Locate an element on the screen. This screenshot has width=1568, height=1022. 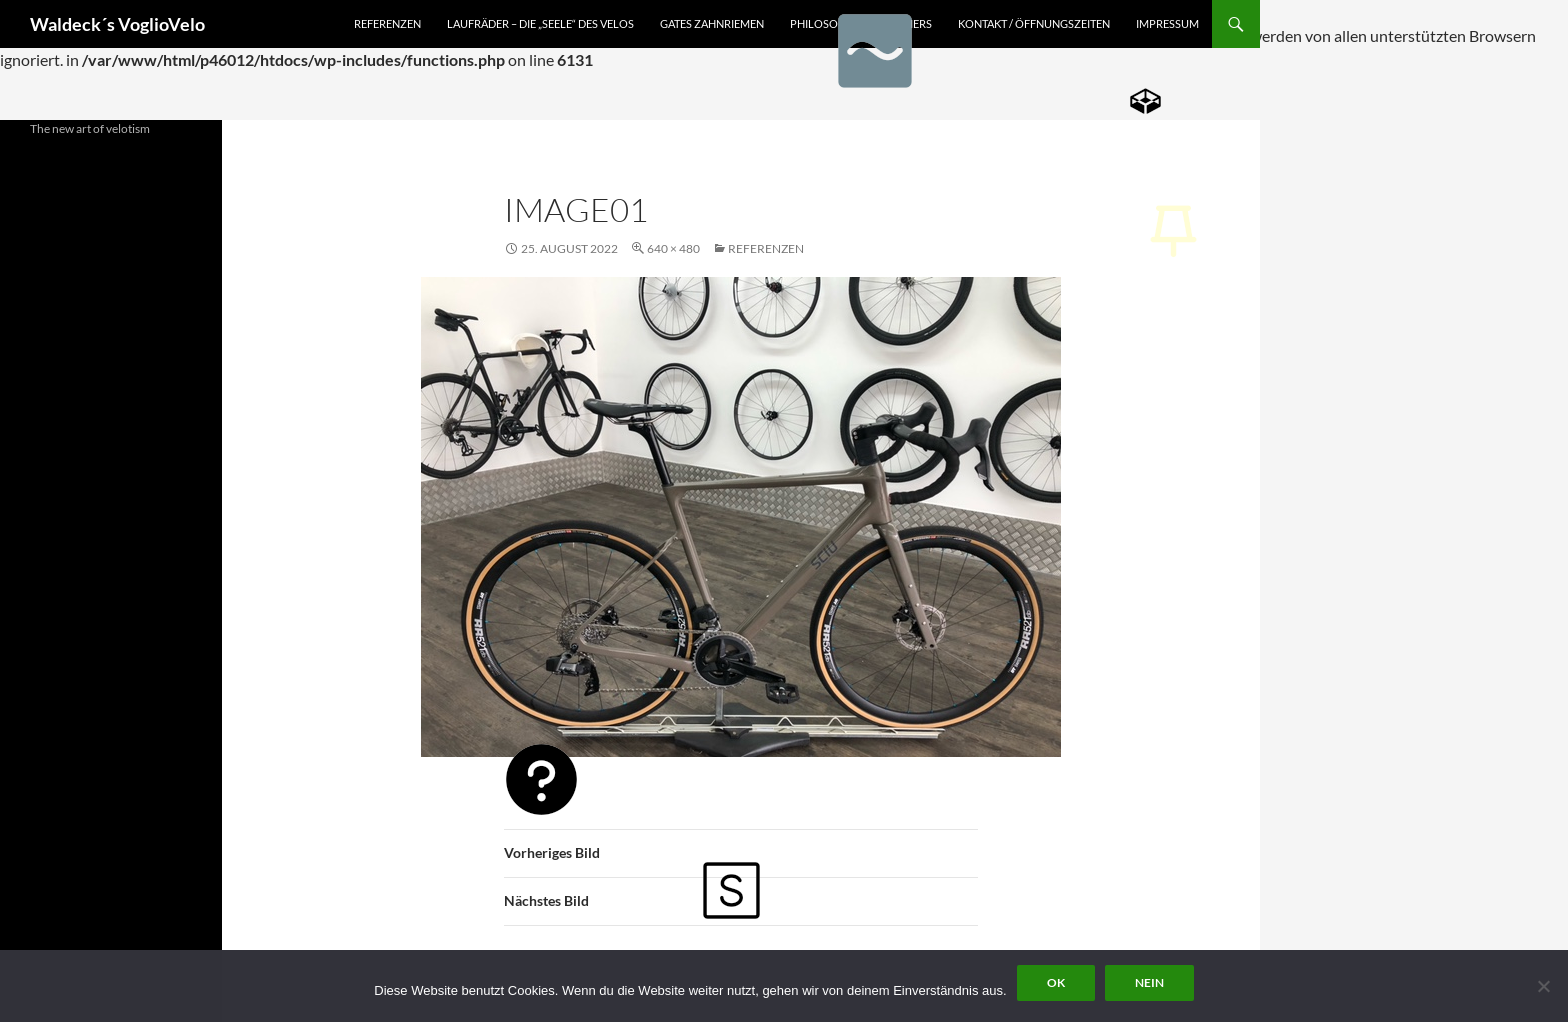
access help or support is located at coordinates (541, 779).